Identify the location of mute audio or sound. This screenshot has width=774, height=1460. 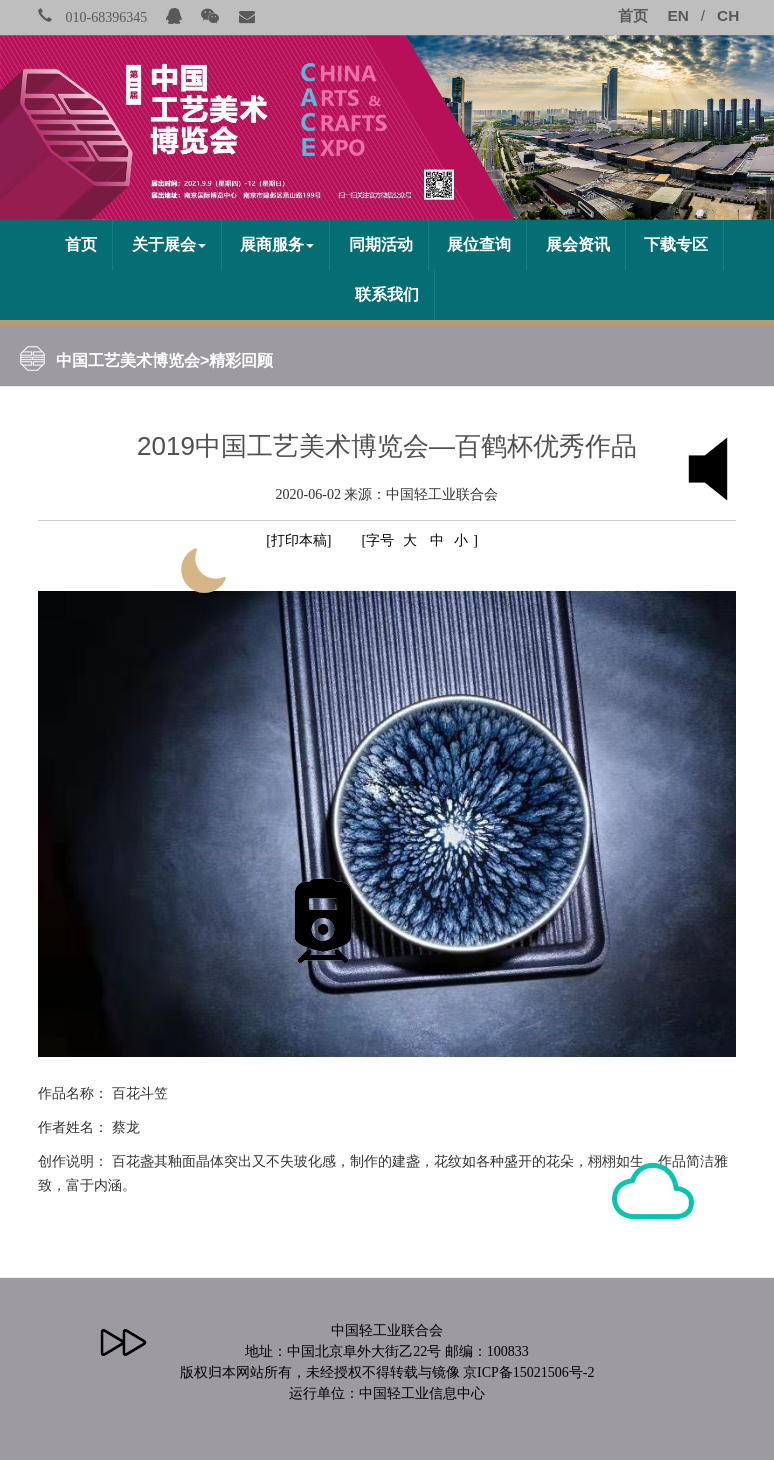
(708, 469).